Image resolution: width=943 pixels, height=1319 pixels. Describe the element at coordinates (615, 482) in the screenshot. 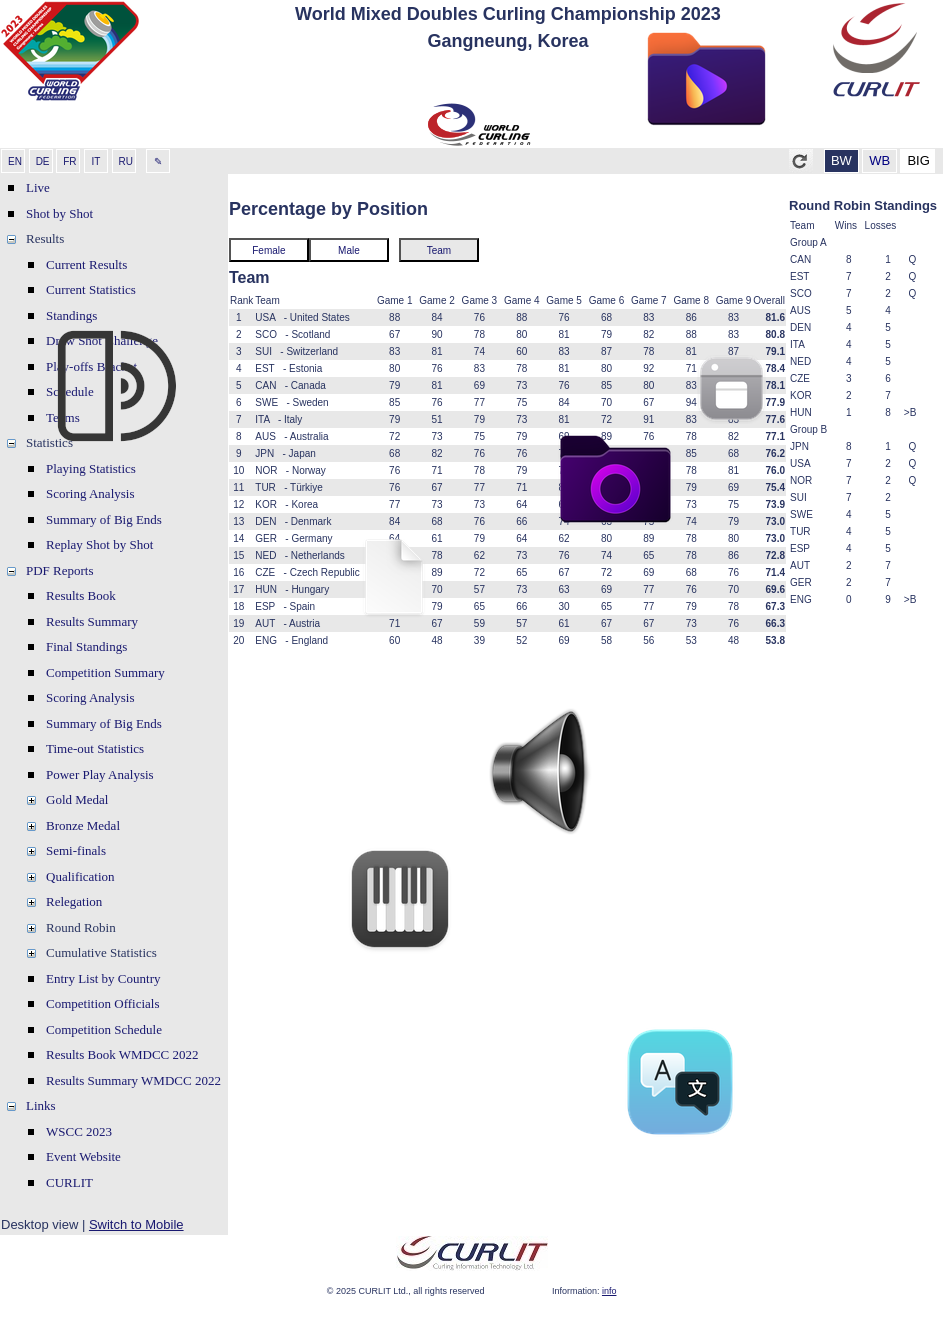

I see `open GOG Galaxy game library folder` at that location.